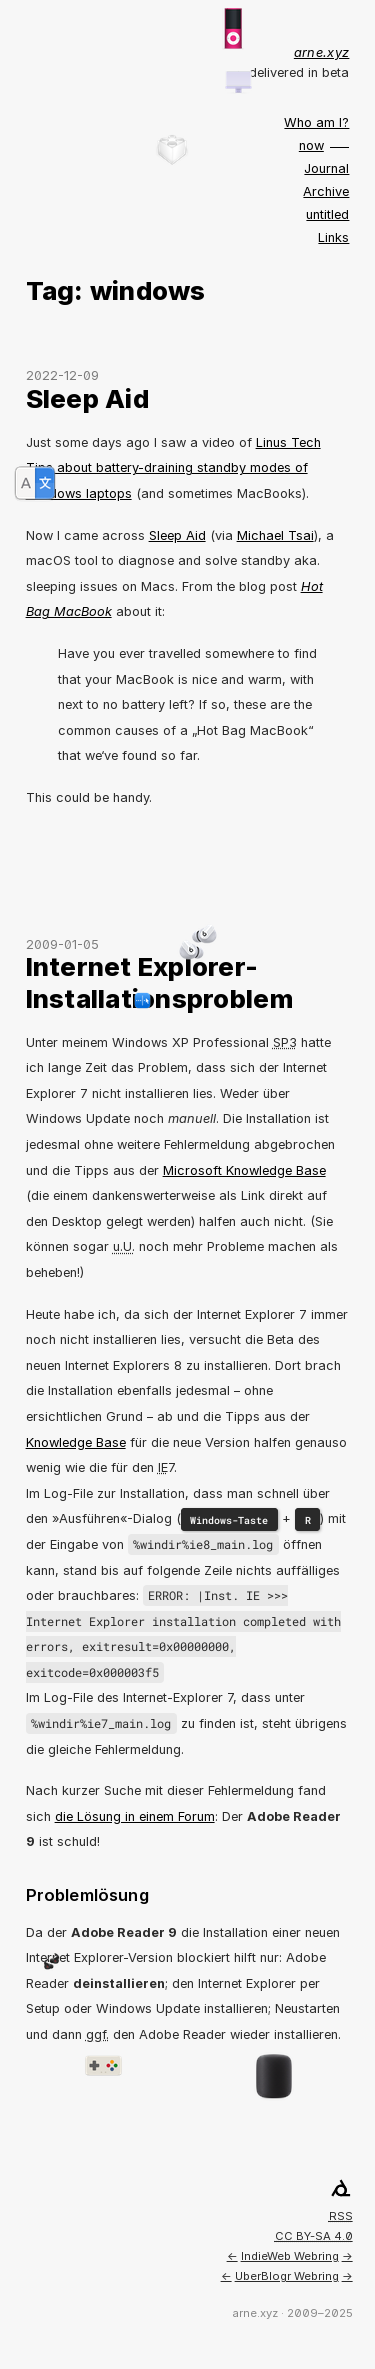 Image resolution: width=375 pixels, height=2369 pixels. Describe the element at coordinates (35, 483) in the screenshot. I see `access language and region settings` at that location.